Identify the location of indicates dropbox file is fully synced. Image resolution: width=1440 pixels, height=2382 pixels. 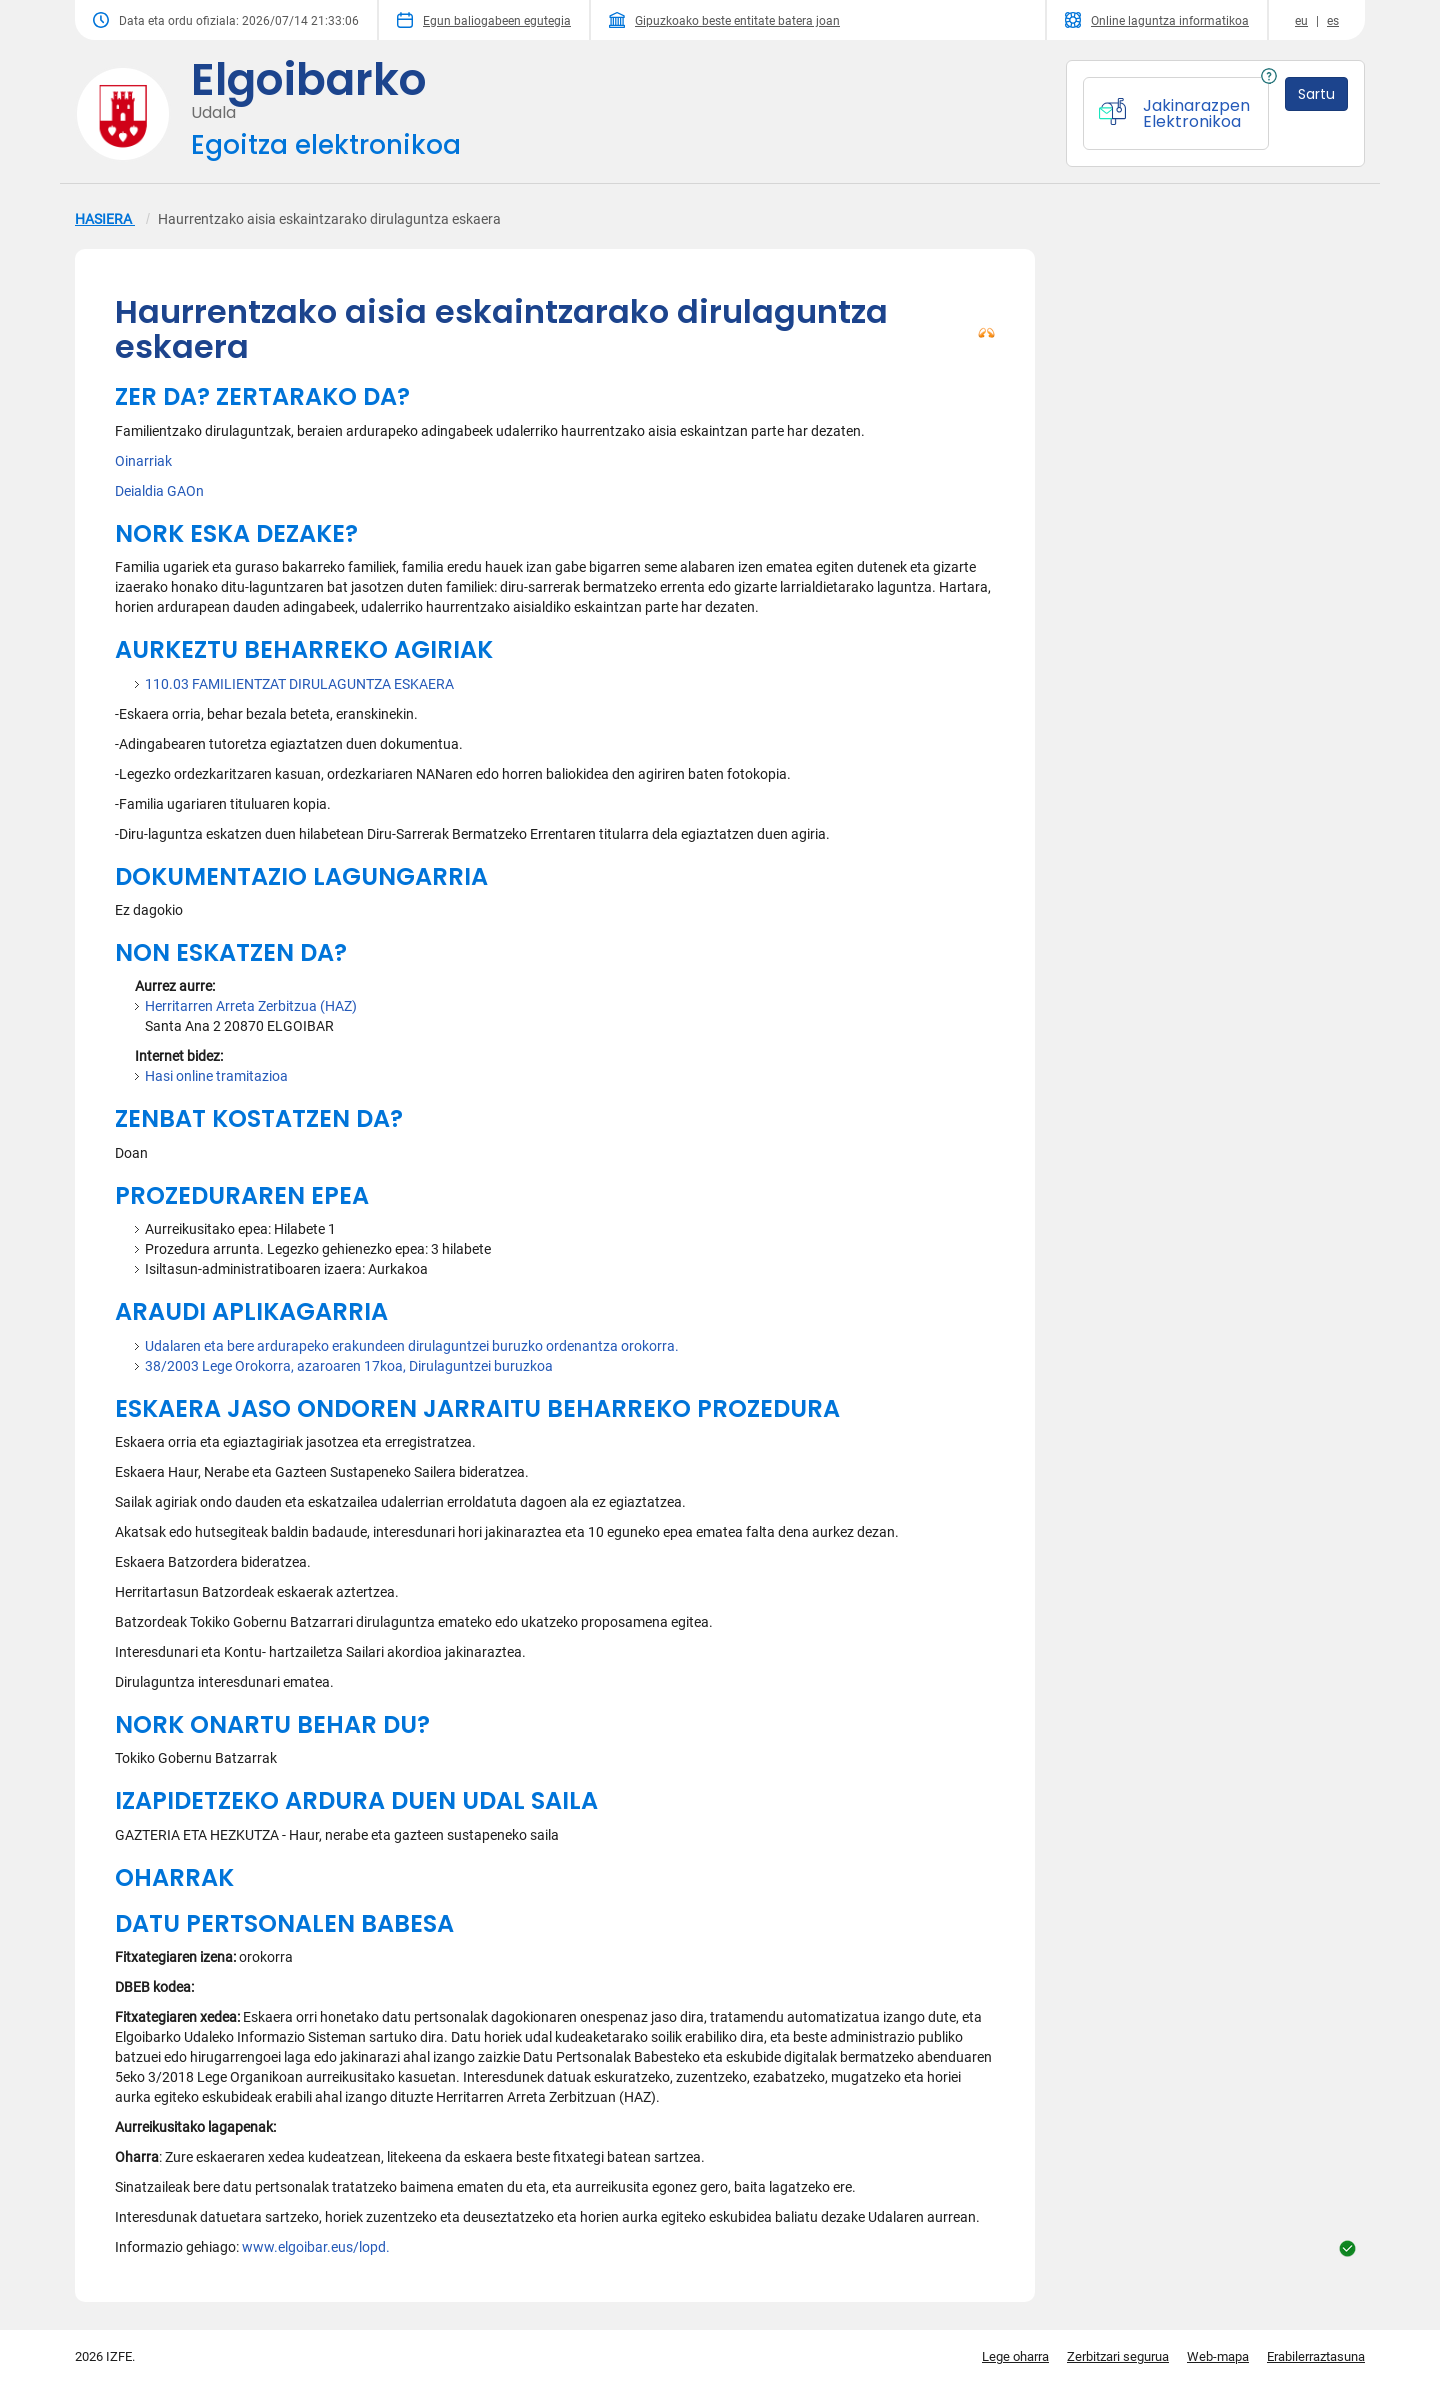
(1347, 2248).